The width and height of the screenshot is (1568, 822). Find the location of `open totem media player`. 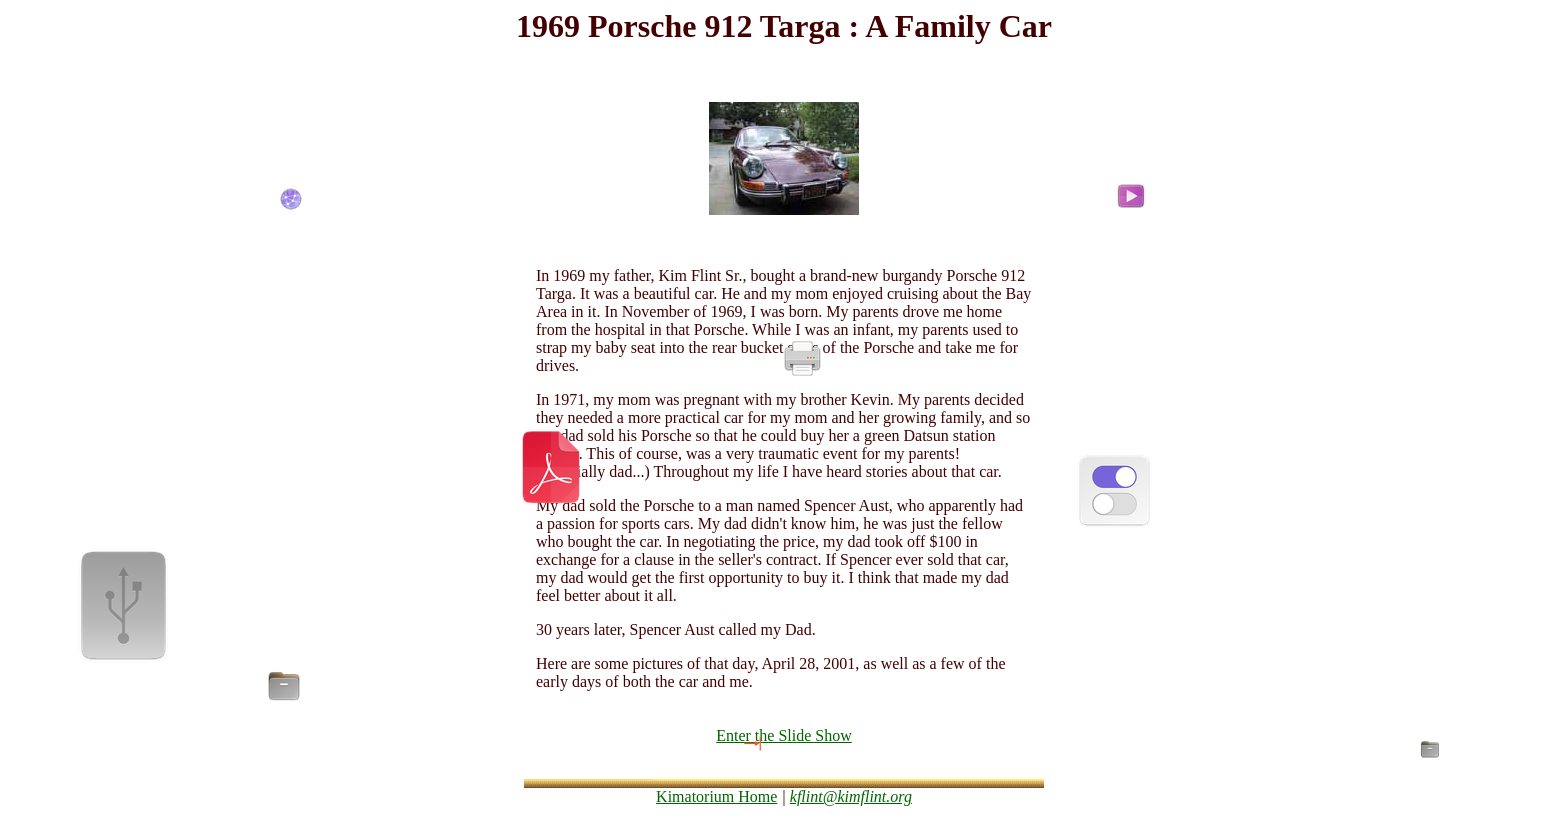

open totem media player is located at coordinates (1131, 196).